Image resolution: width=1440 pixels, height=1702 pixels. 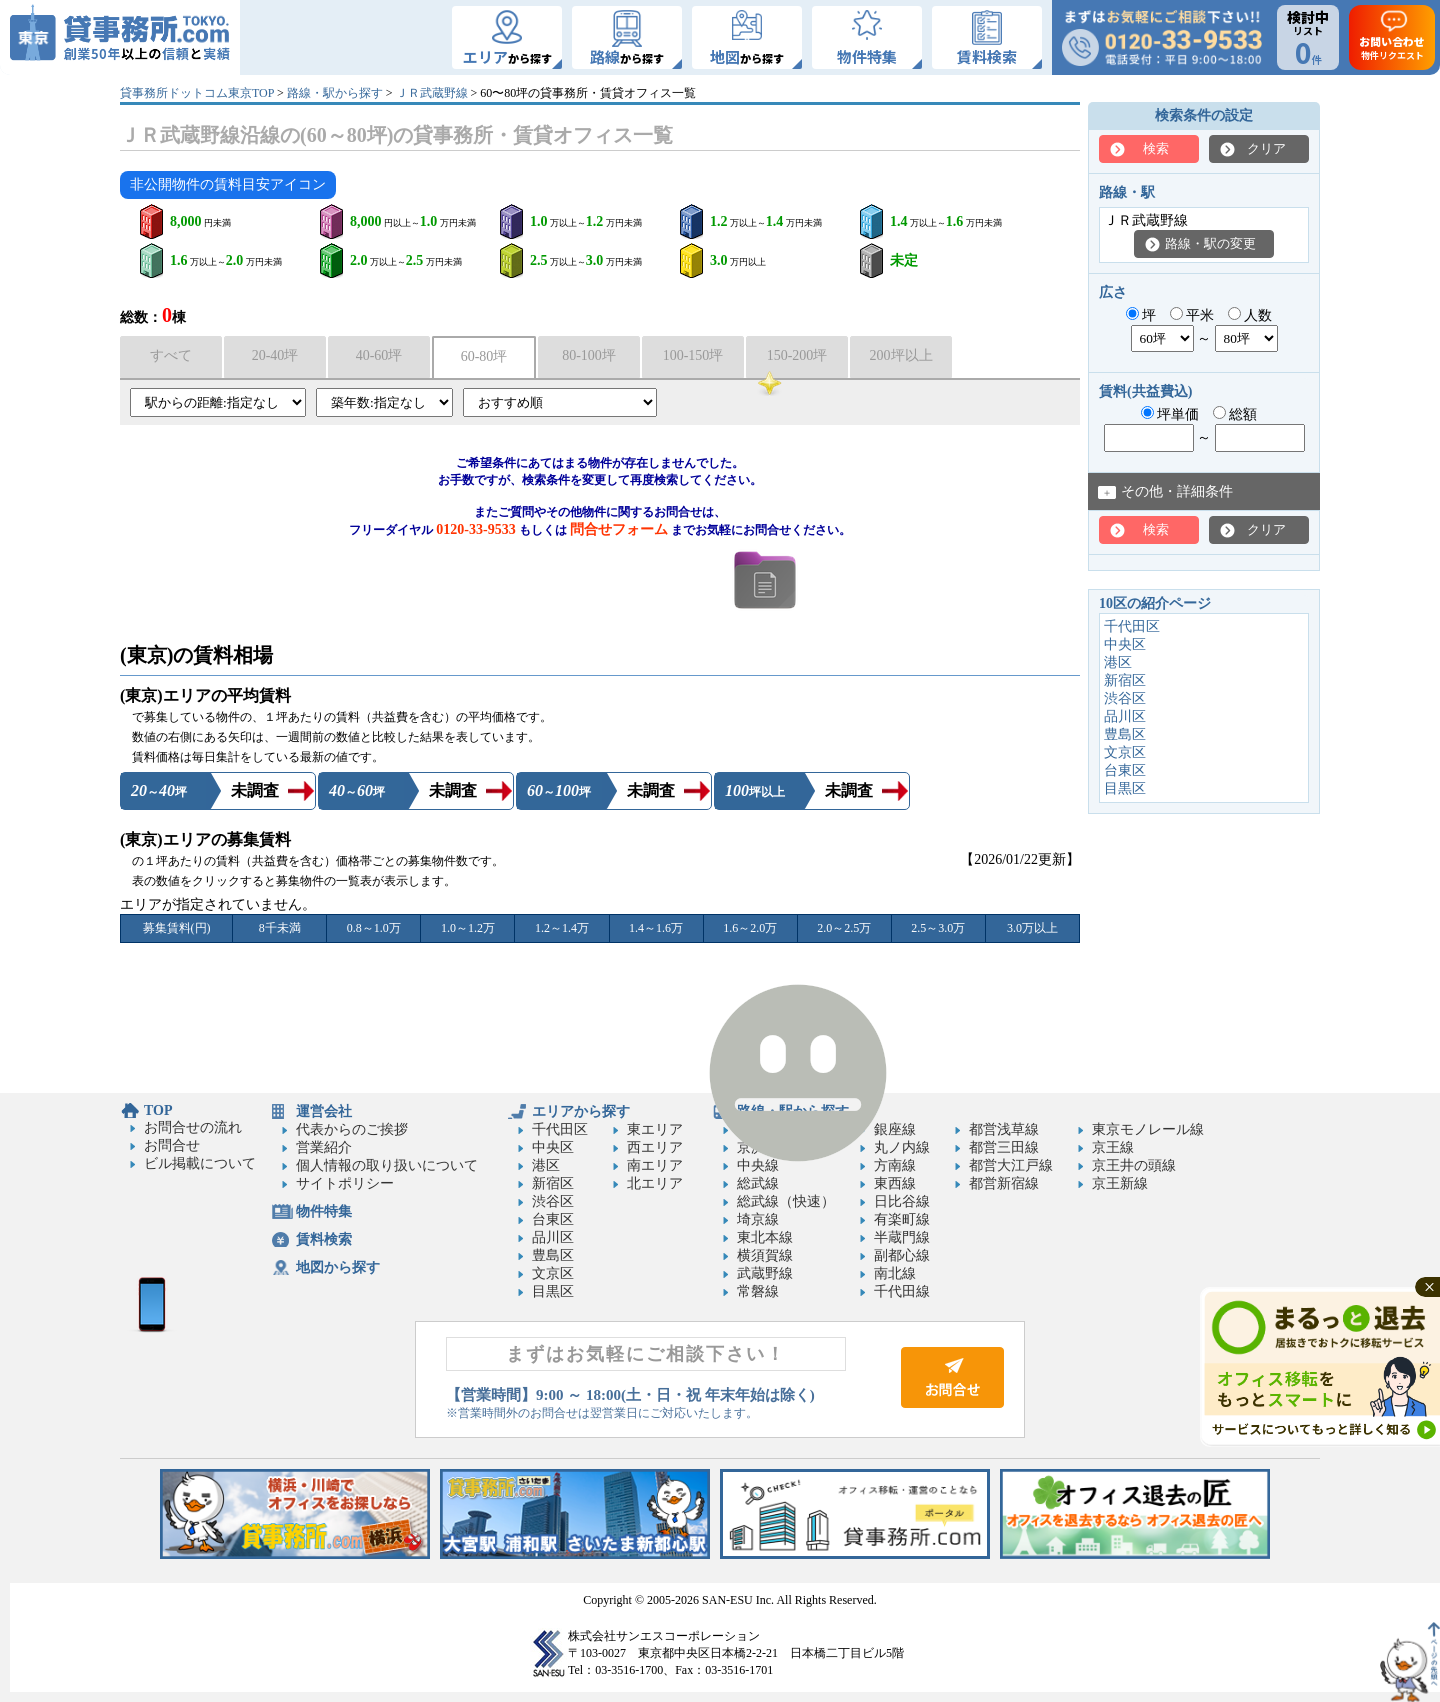 What do you see at coordinates (798, 1073) in the screenshot?
I see `indicates a neutral or indifferent reaction` at bounding box center [798, 1073].